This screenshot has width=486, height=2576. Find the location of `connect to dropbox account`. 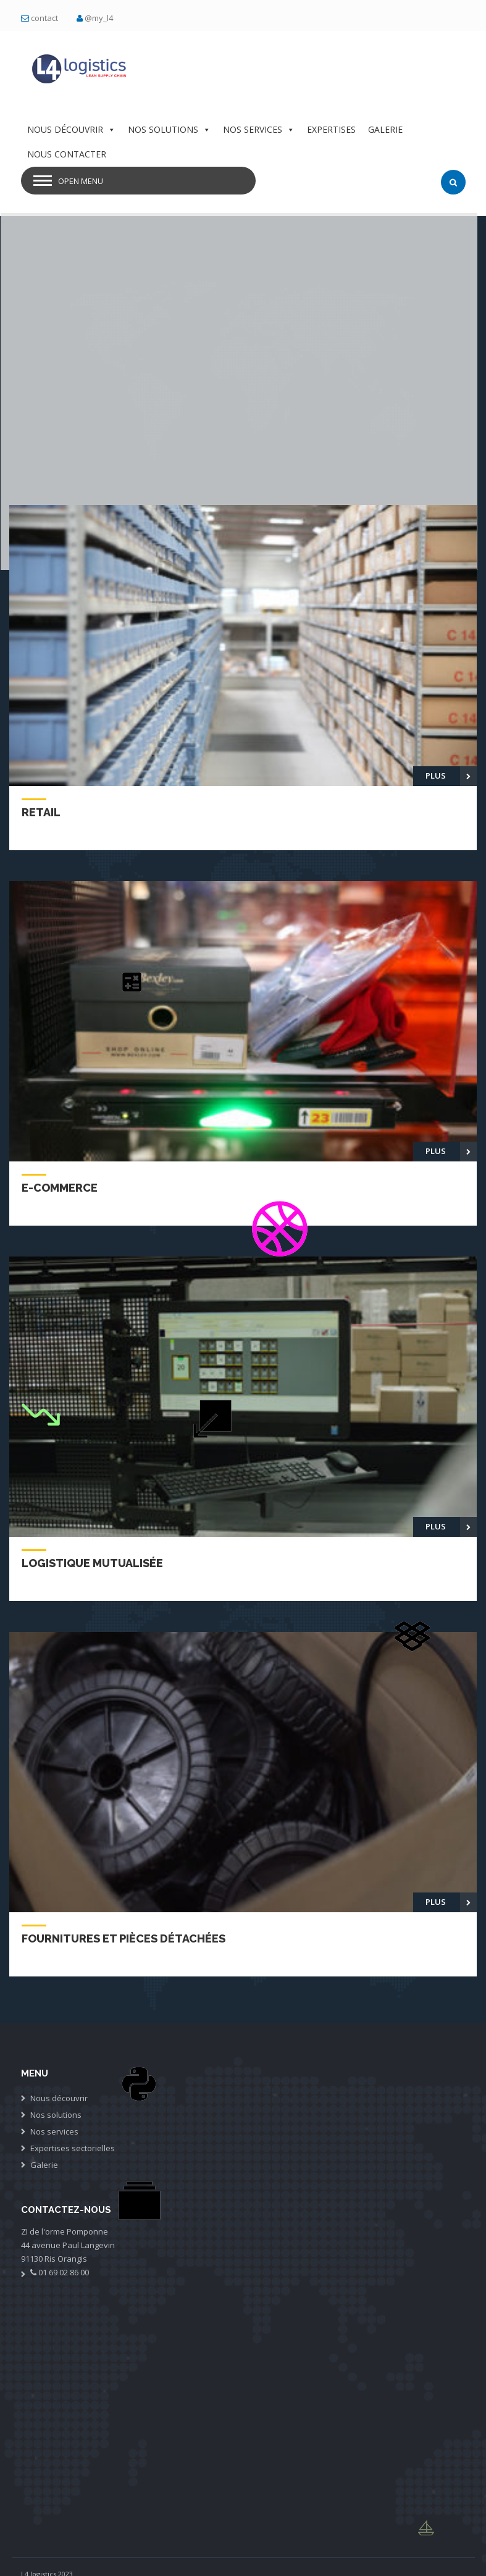

connect to dropbox account is located at coordinates (412, 1635).